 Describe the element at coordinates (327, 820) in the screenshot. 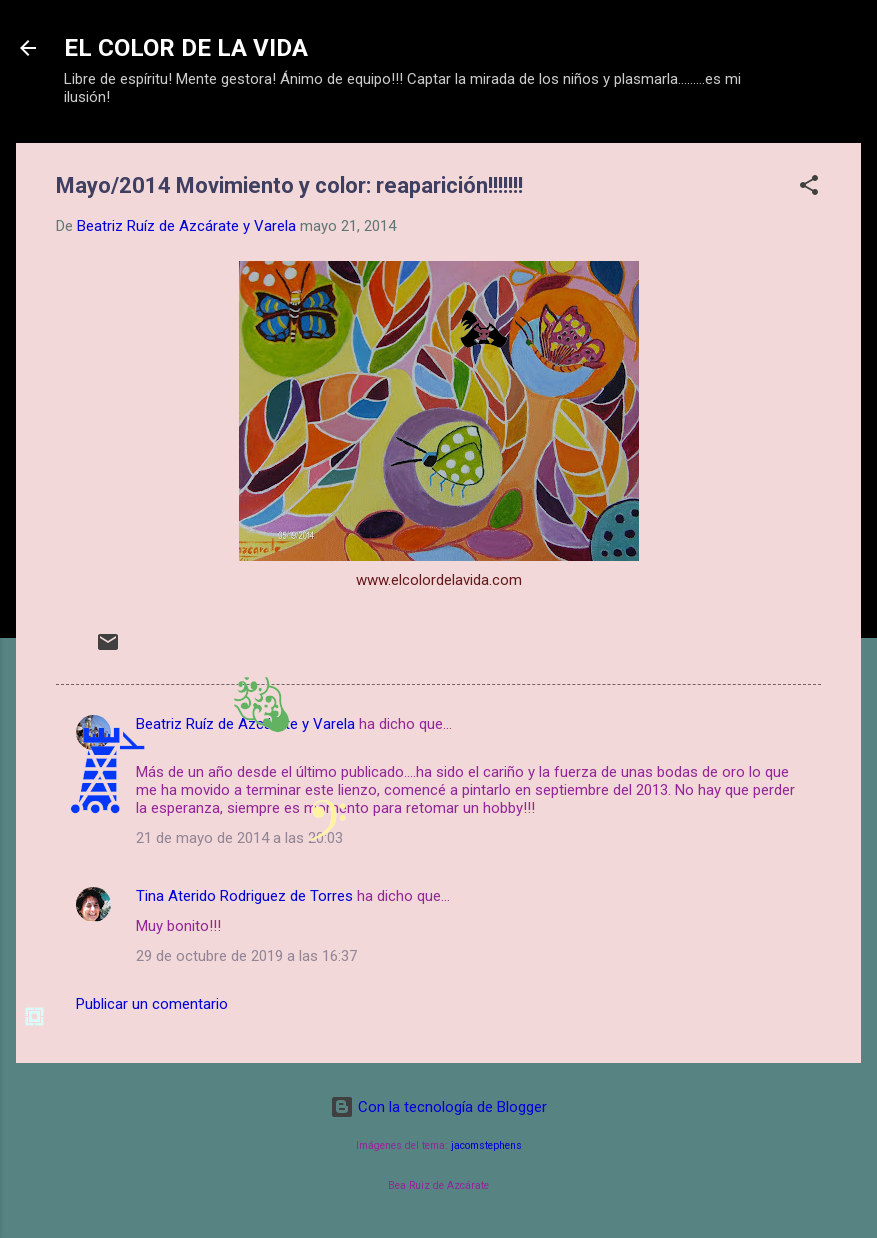

I see `indicates bass clef or low-range musical notation` at that location.